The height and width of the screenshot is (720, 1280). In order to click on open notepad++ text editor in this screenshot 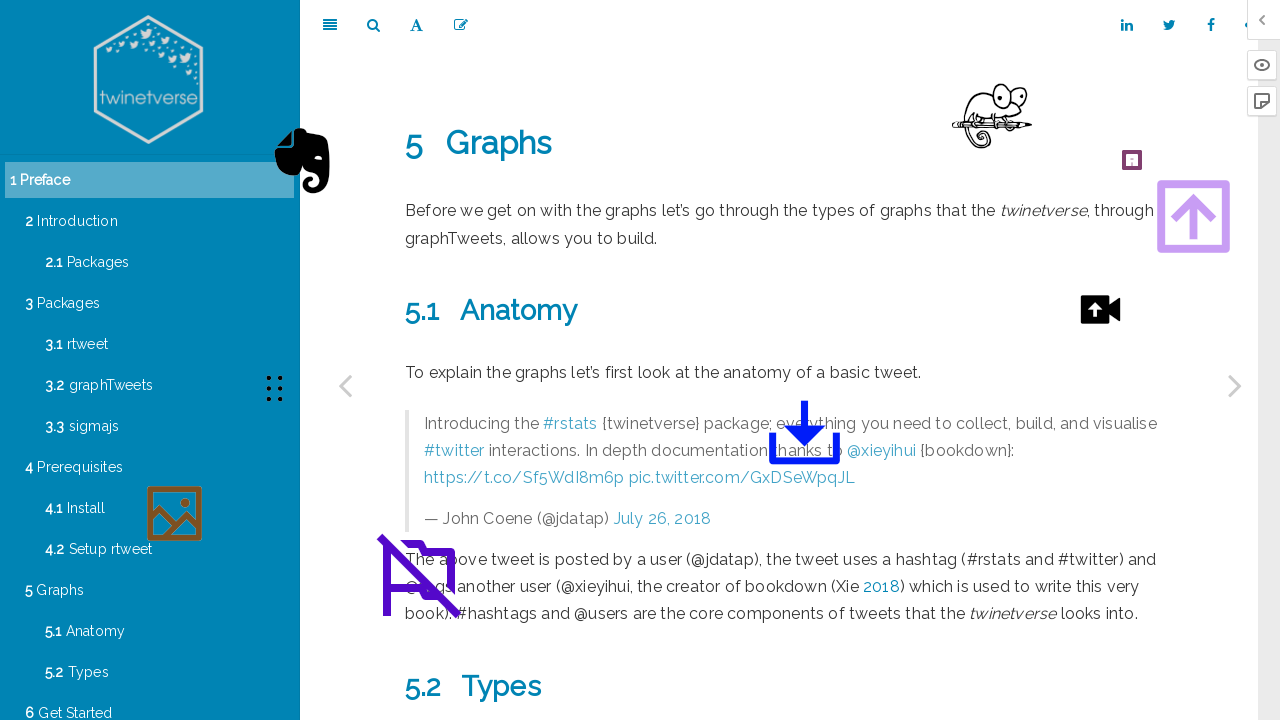, I will do `click(992, 116)`.